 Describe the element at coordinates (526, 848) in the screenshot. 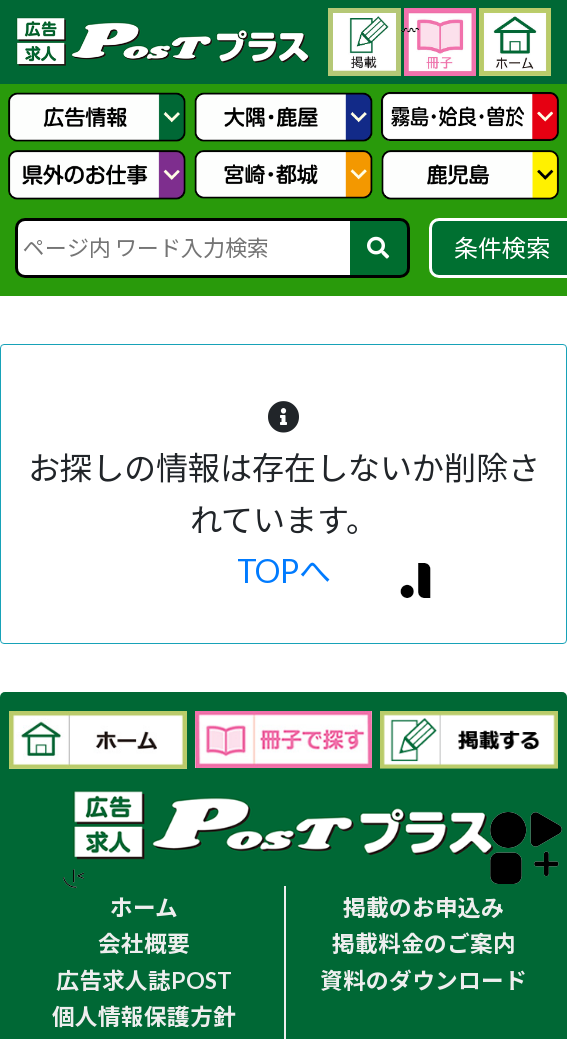

I see `open the flathub app store` at that location.